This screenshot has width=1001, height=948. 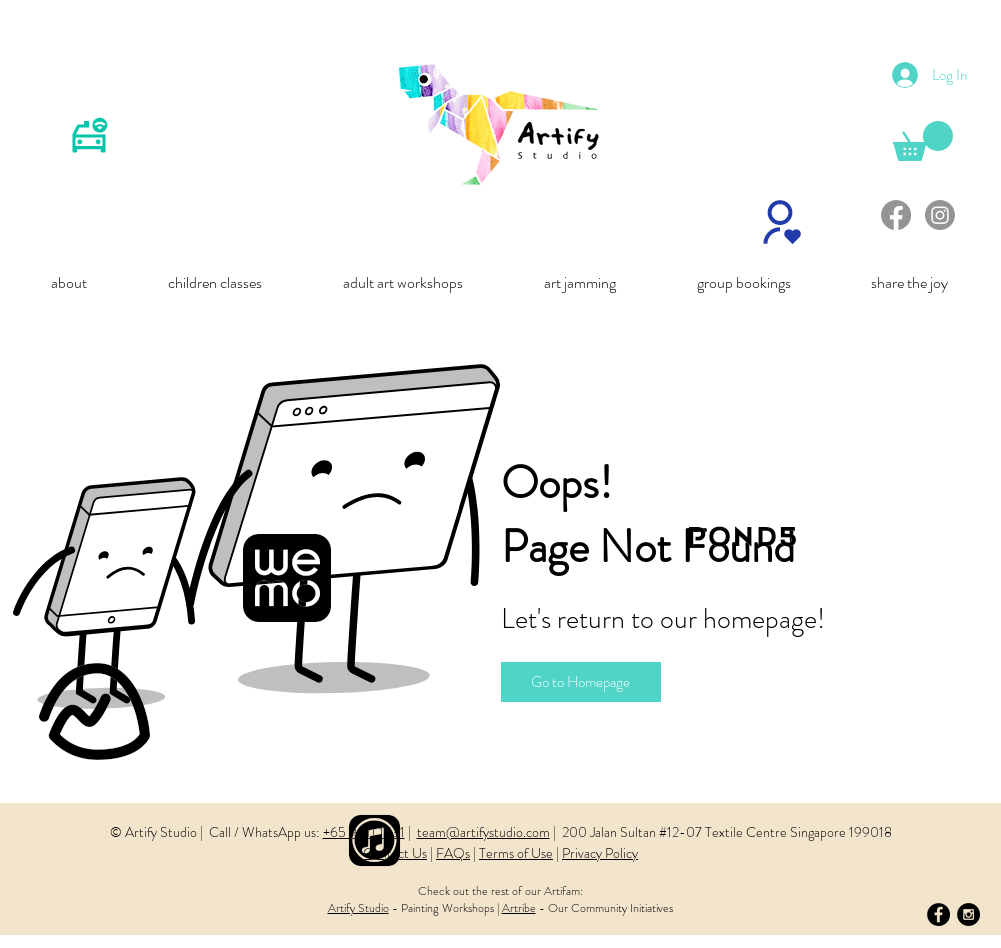 I want to click on open itunes music library, so click(x=374, y=840).